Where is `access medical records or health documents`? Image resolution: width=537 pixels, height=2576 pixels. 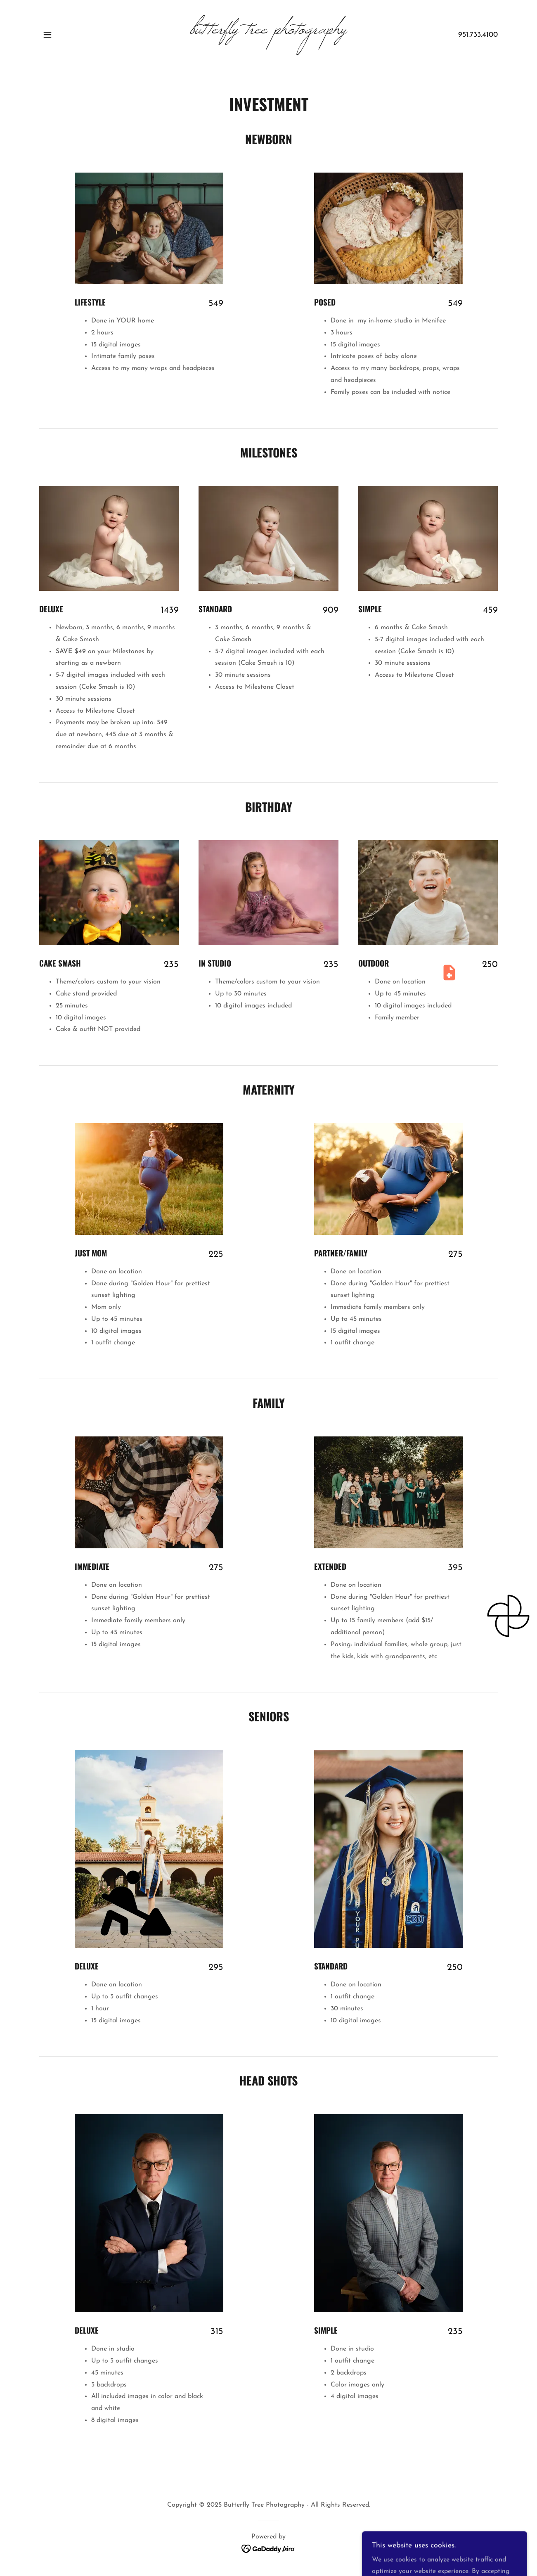
access medical records or health documents is located at coordinates (449, 972).